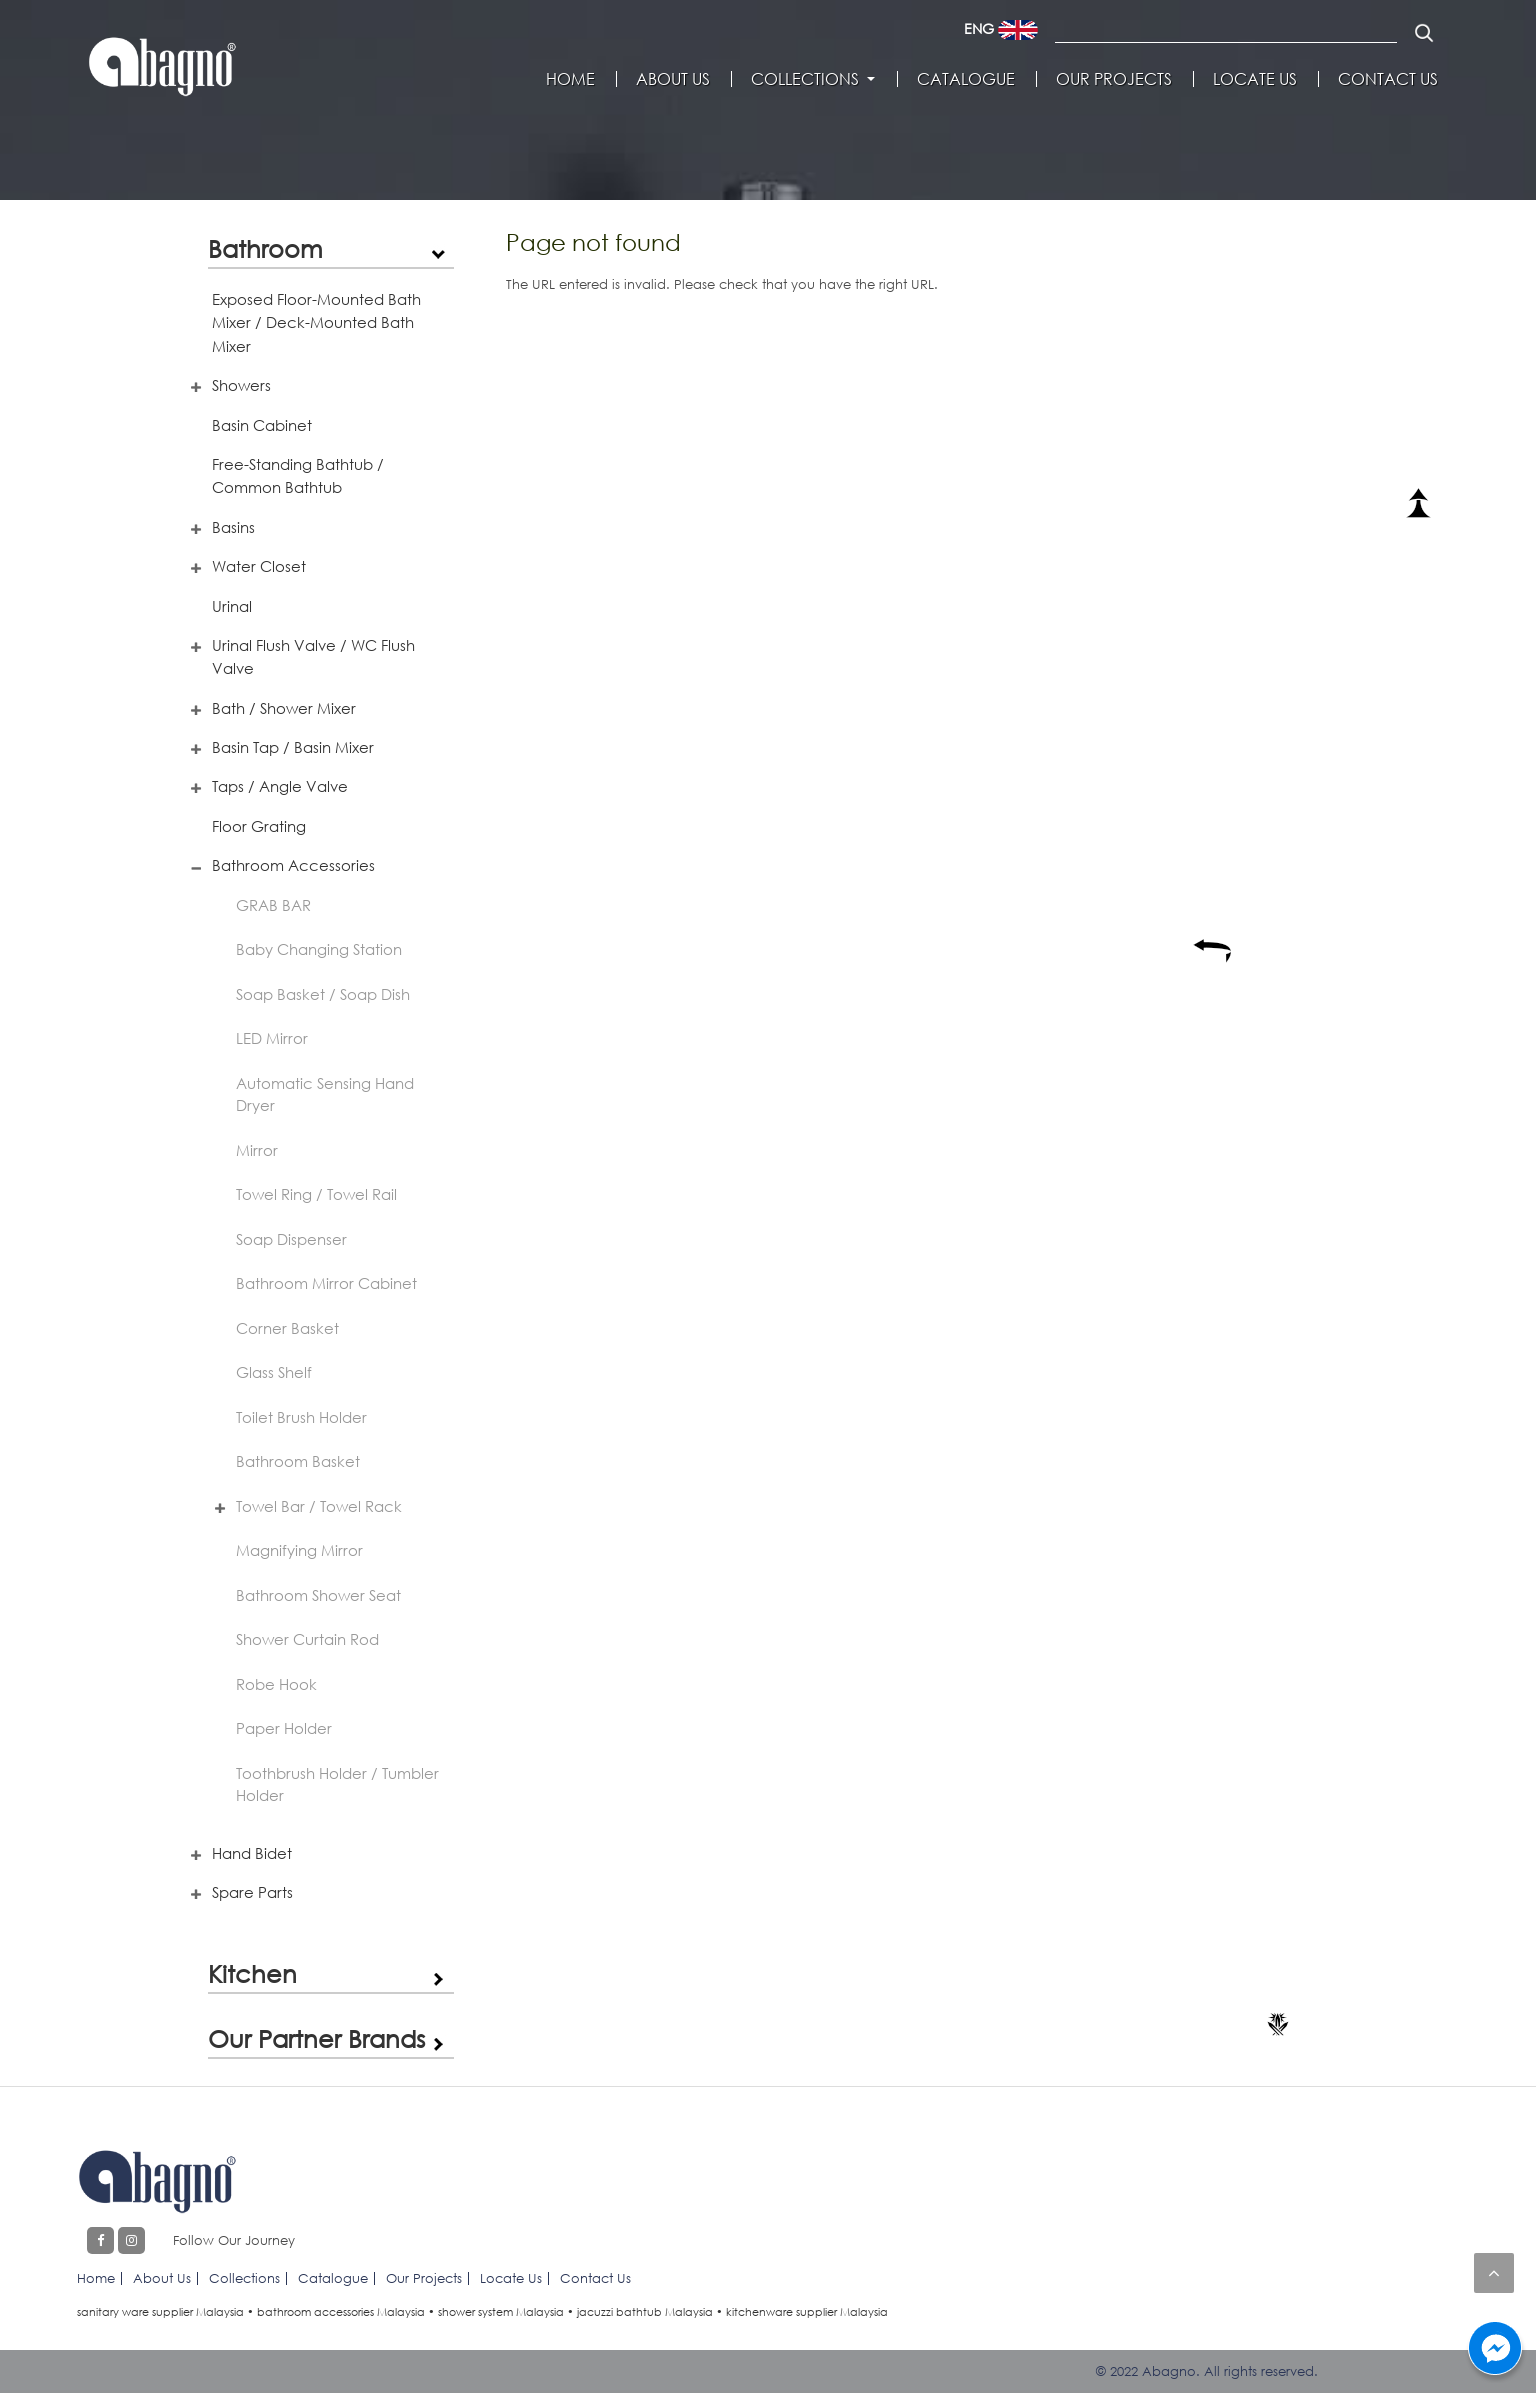 Image resolution: width=1536 pixels, height=2393 pixels. What do you see at coordinates (1418, 502) in the screenshot?
I see `view growth metrics or progress` at bounding box center [1418, 502].